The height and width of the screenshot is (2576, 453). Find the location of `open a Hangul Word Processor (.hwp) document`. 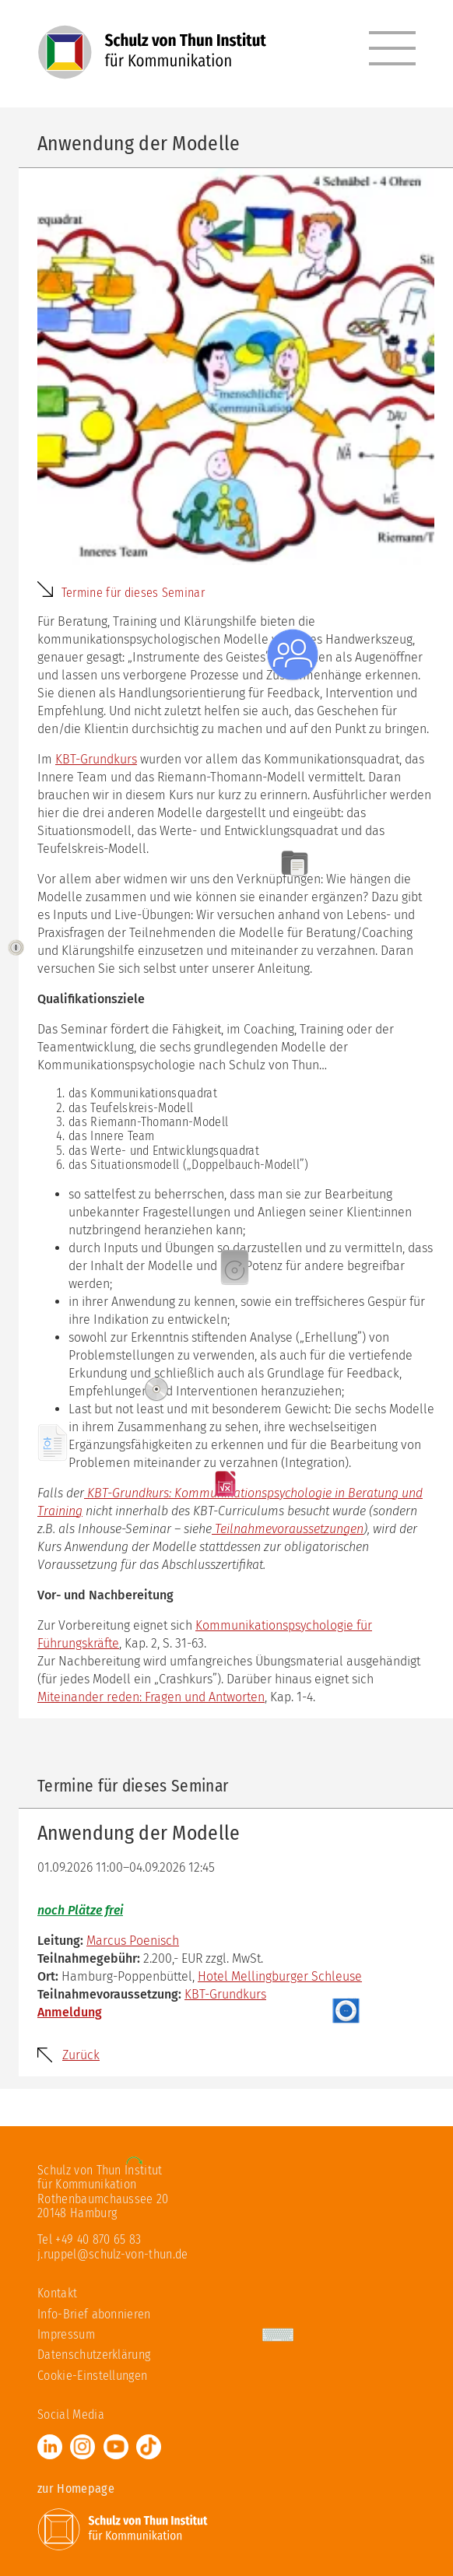

open a Hangul Word Processor (.hwp) document is located at coordinates (52, 1442).